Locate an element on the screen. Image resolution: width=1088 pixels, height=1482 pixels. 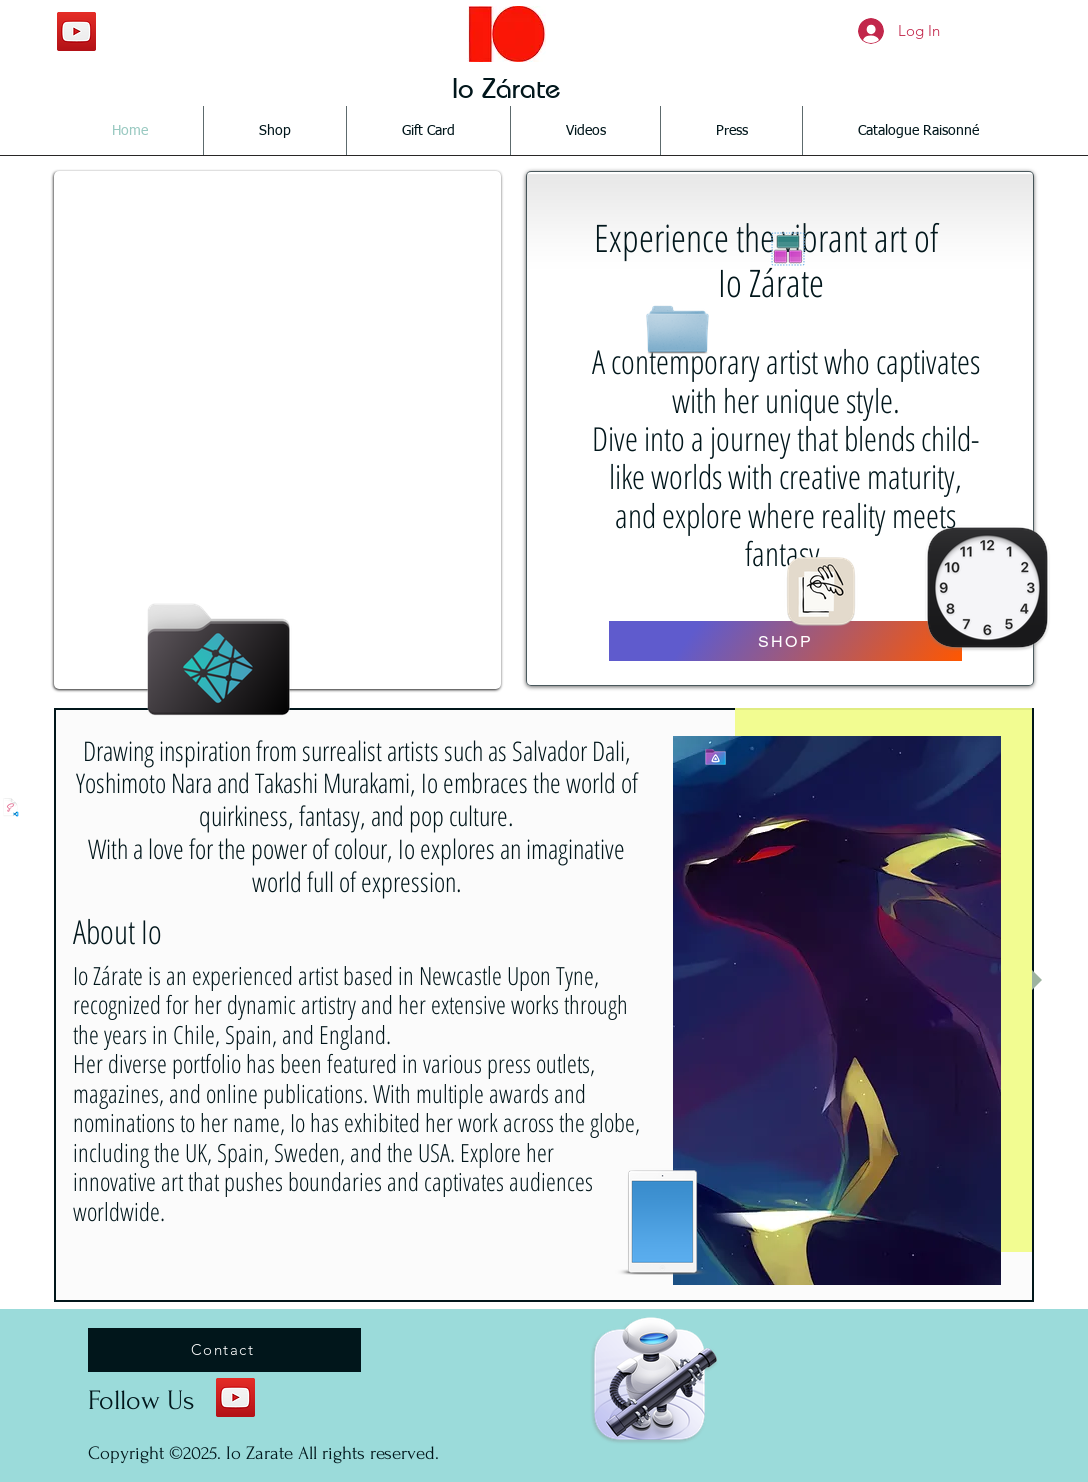
folder containing Netlify project files is located at coordinates (218, 663).